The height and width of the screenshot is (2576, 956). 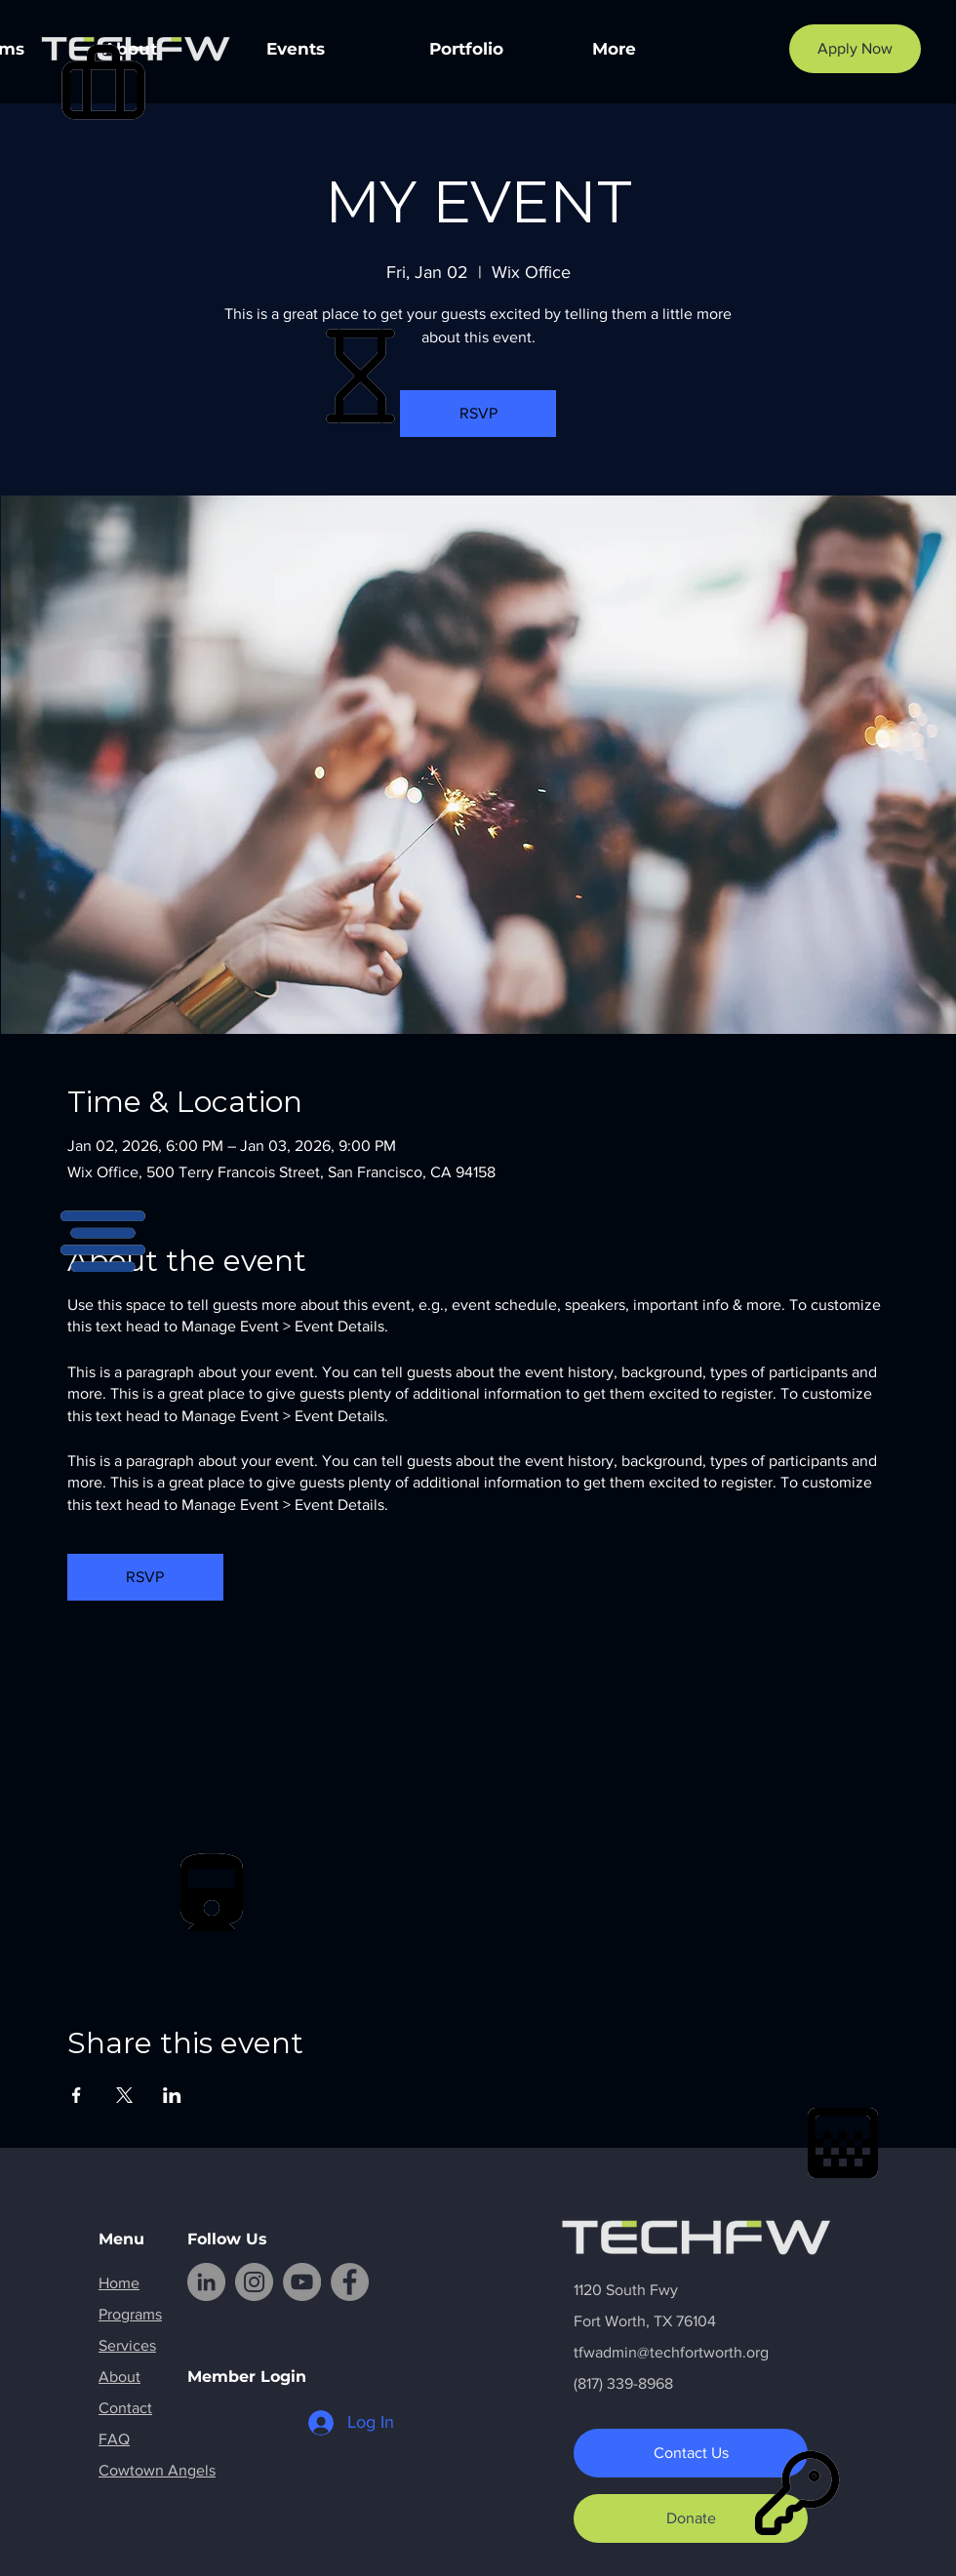 I want to click on indicates loading or processing in progress, so click(x=360, y=376).